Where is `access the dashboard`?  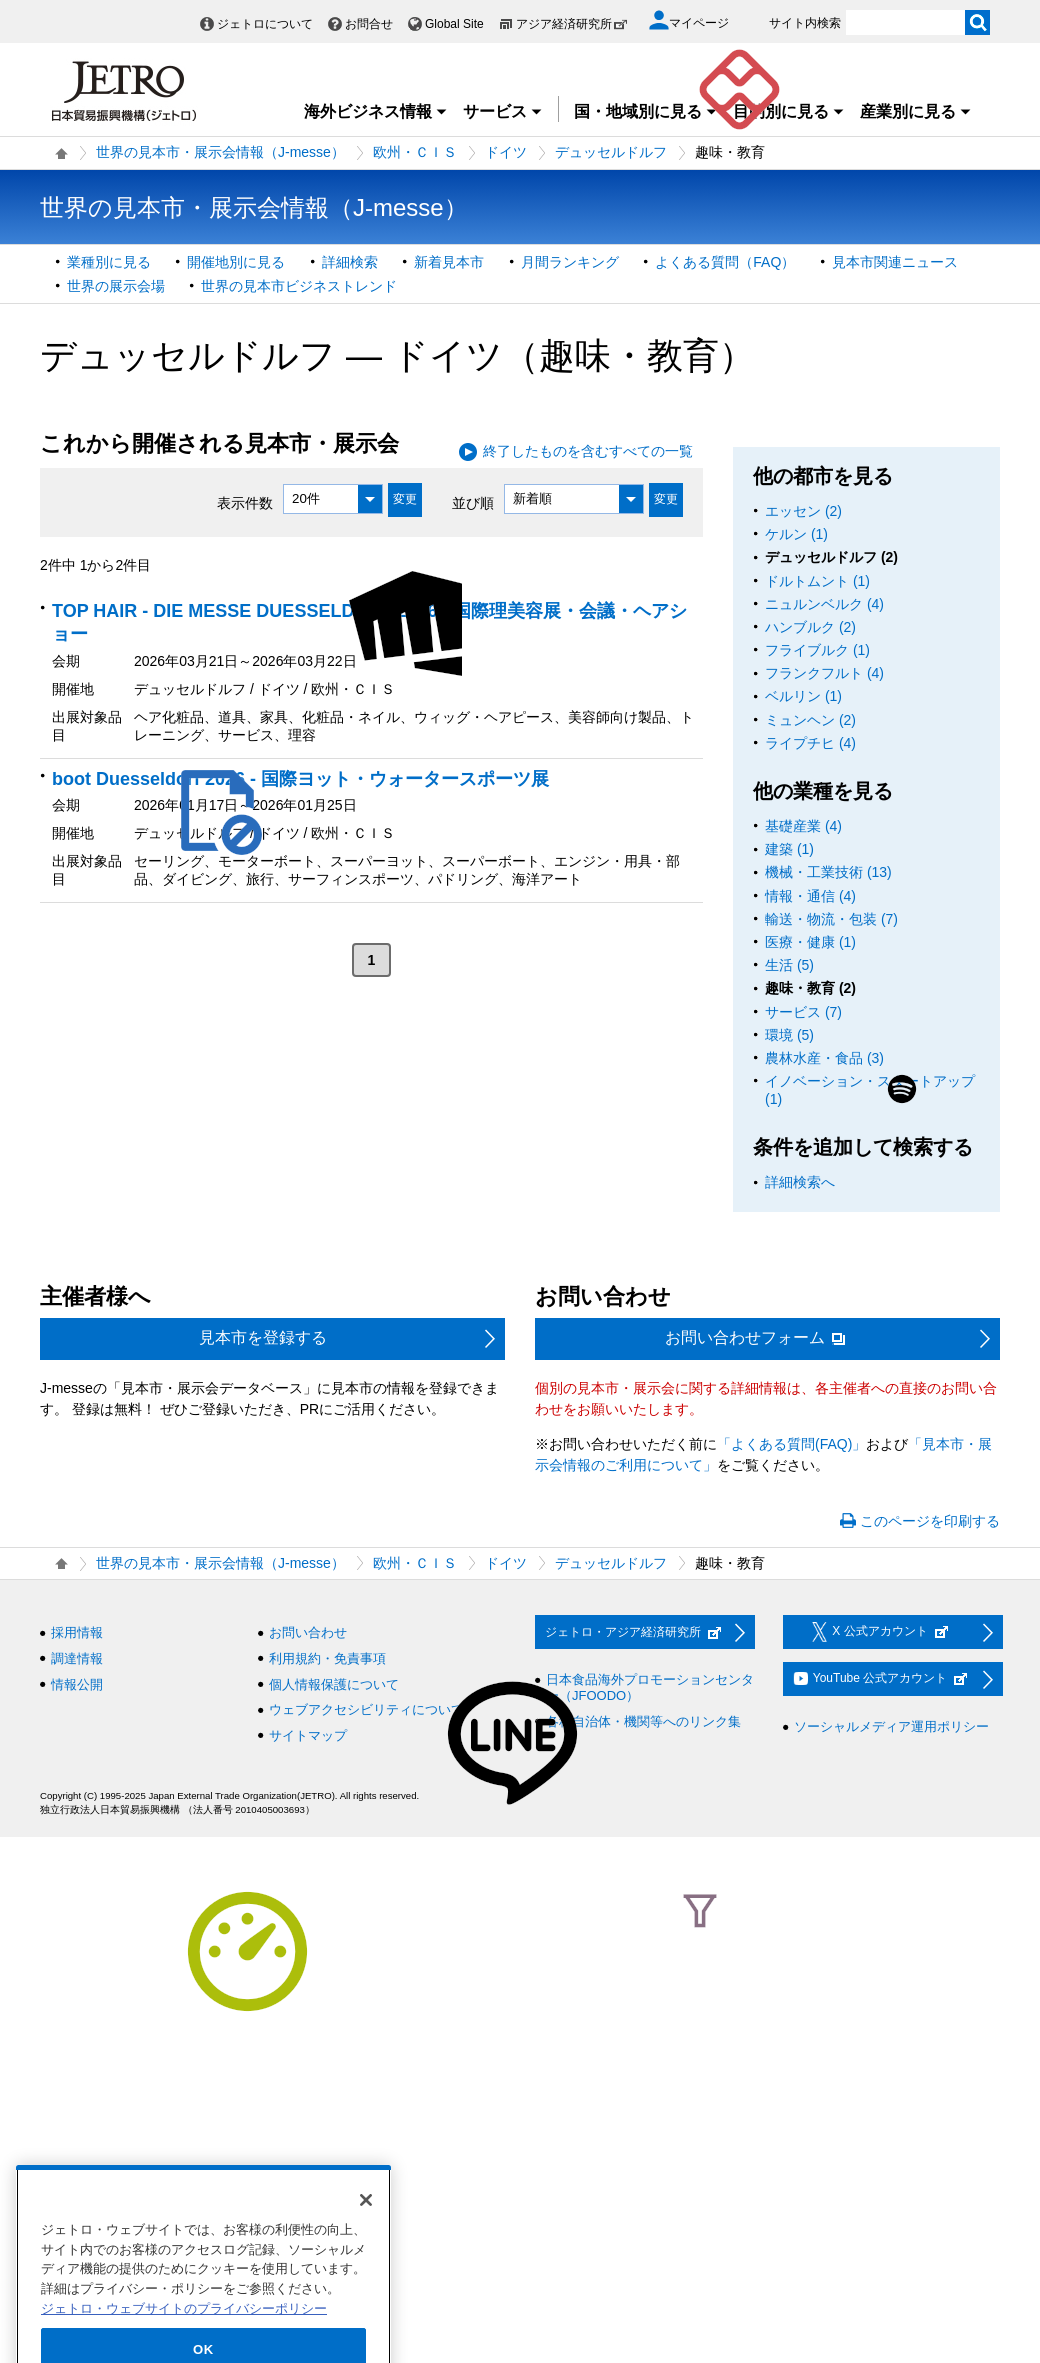
access the dashboard is located at coordinates (247, 1951).